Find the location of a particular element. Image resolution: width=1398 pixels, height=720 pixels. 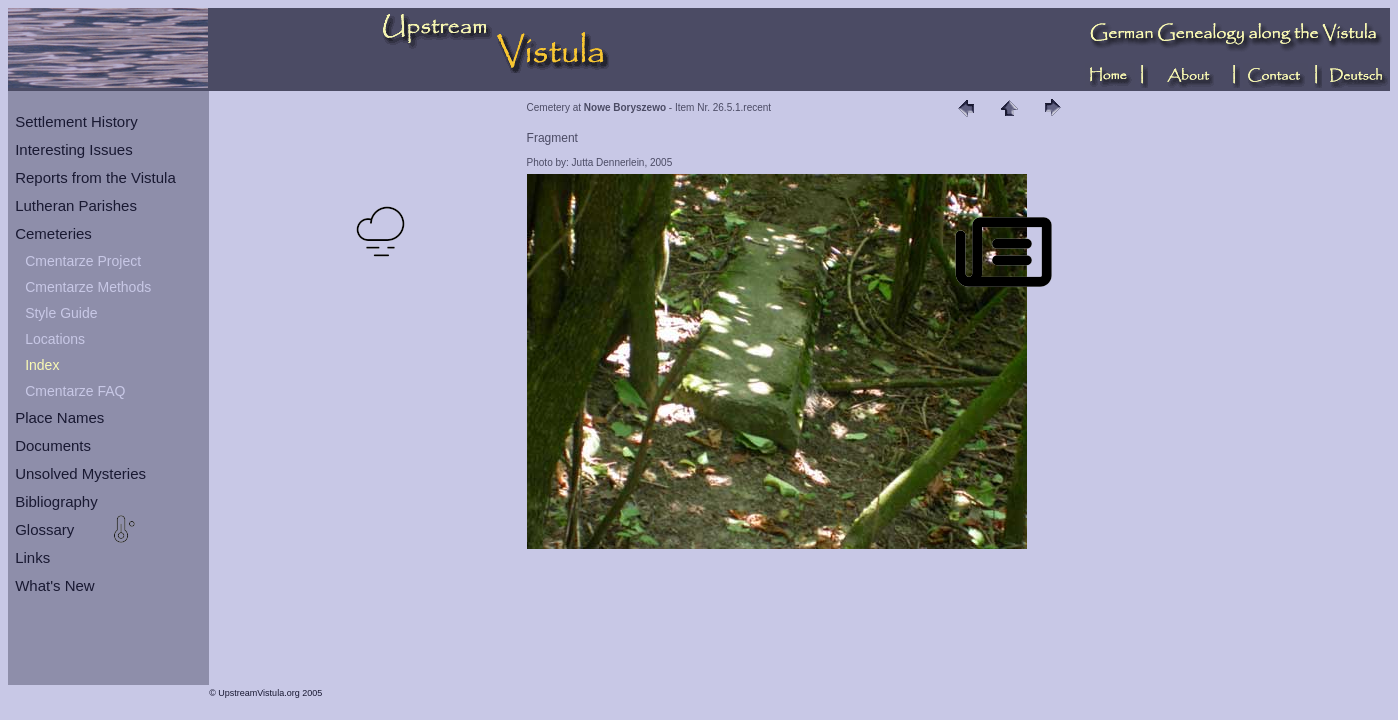

view news articles is located at coordinates (1007, 252).